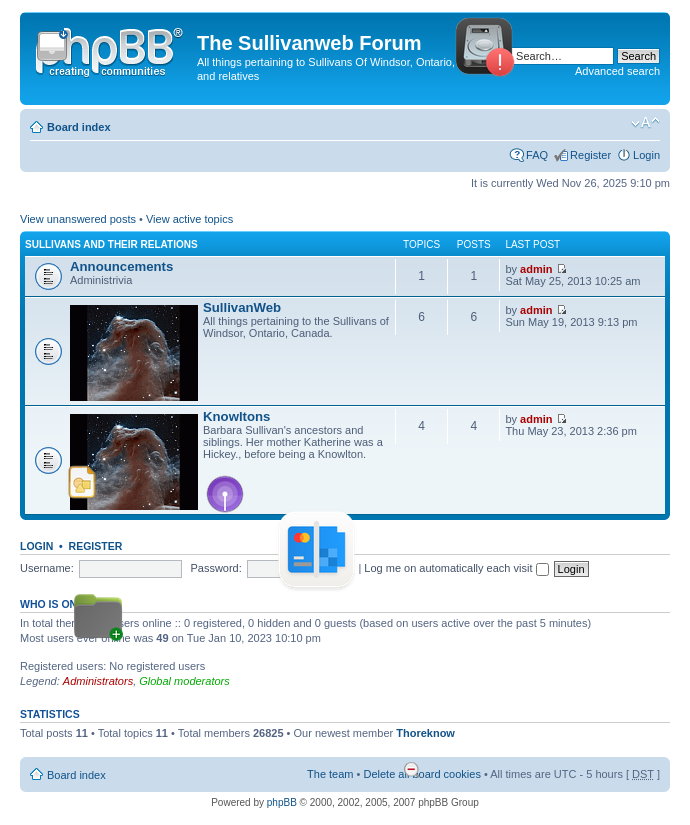 The height and width of the screenshot is (825, 690). What do you see at coordinates (484, 46) in the screenshot?
I see `disk space warning alert` at bounding box center [484, 46].